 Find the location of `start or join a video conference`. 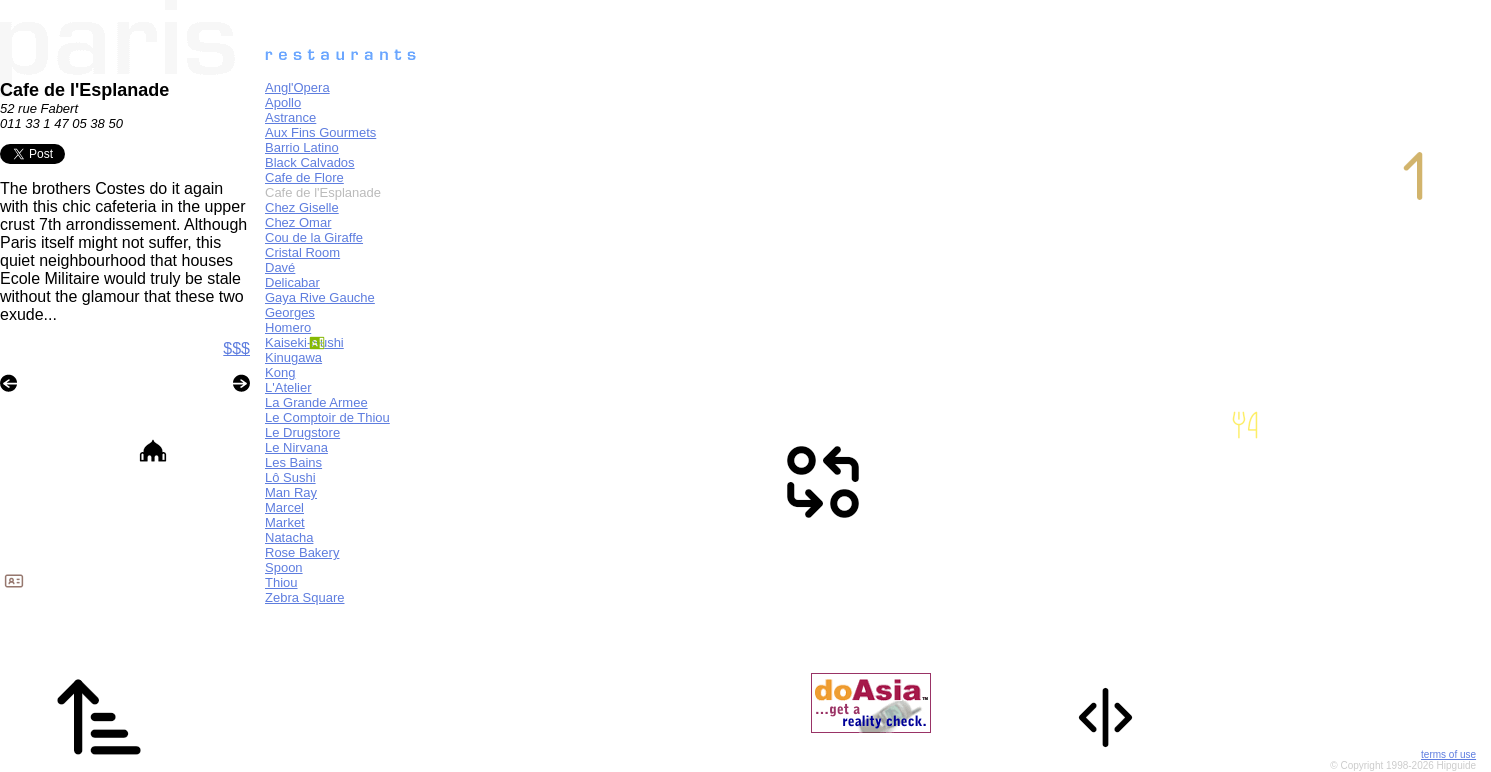

start or join a video conference is located at coordinates (317, 343).